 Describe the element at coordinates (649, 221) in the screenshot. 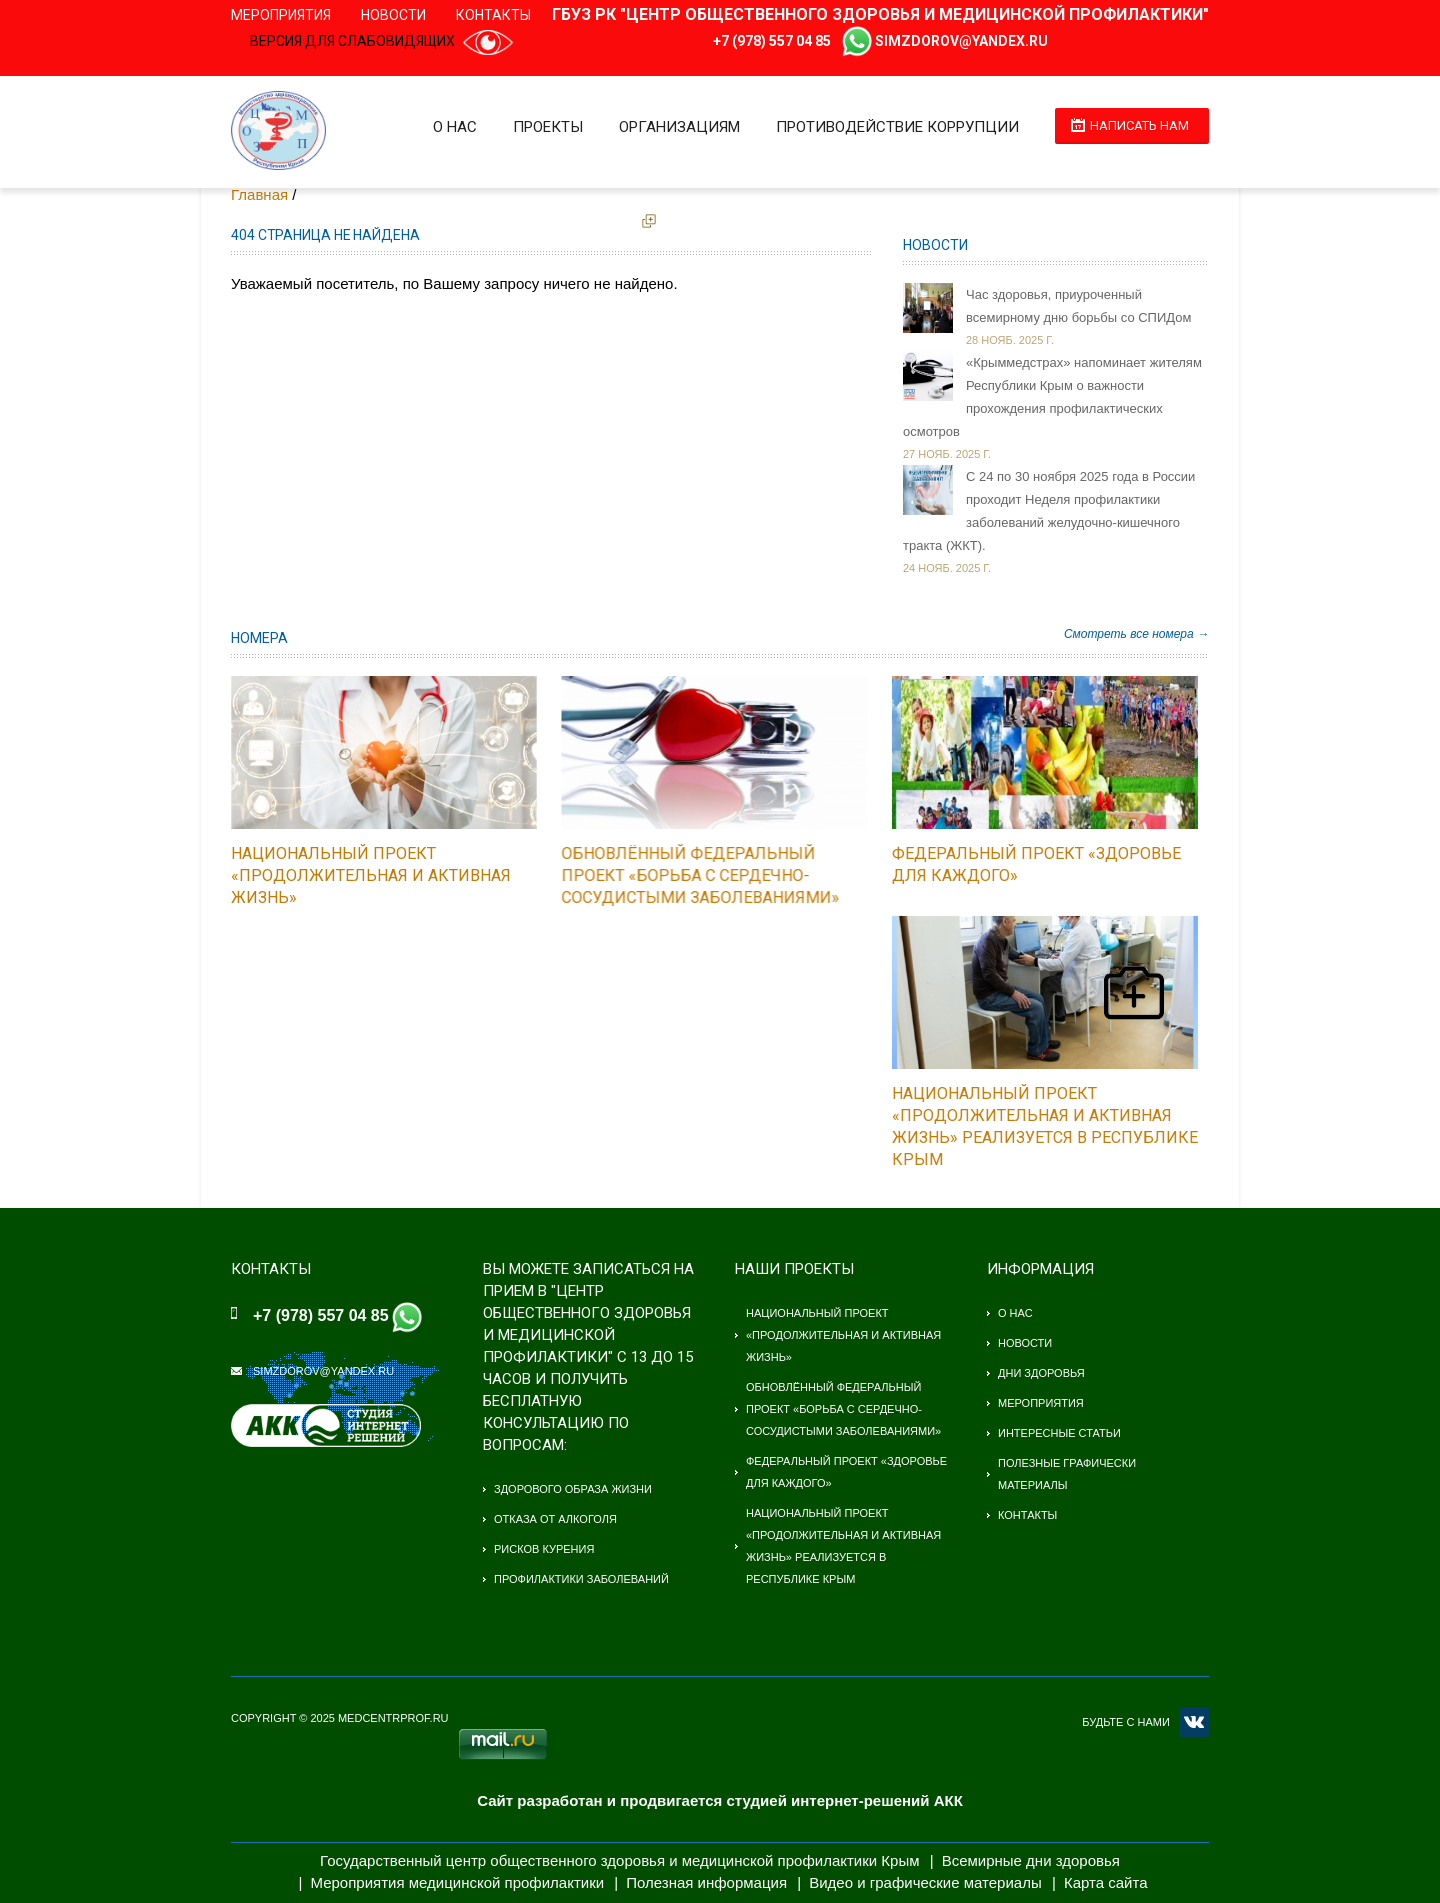

I see `duplicate or copy this item` at that location.